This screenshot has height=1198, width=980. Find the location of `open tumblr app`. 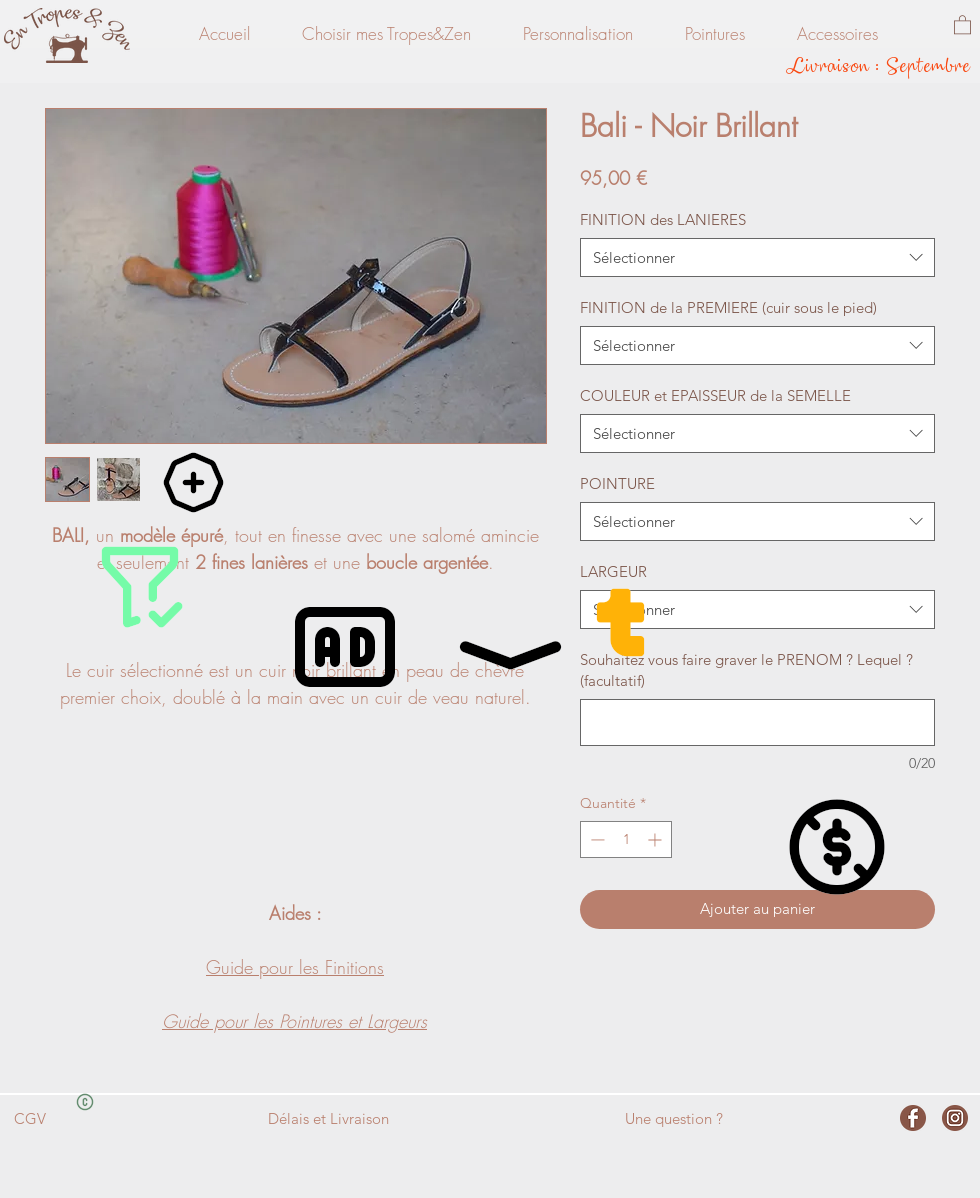

open tumblr app is located at coordinates (620, 622).